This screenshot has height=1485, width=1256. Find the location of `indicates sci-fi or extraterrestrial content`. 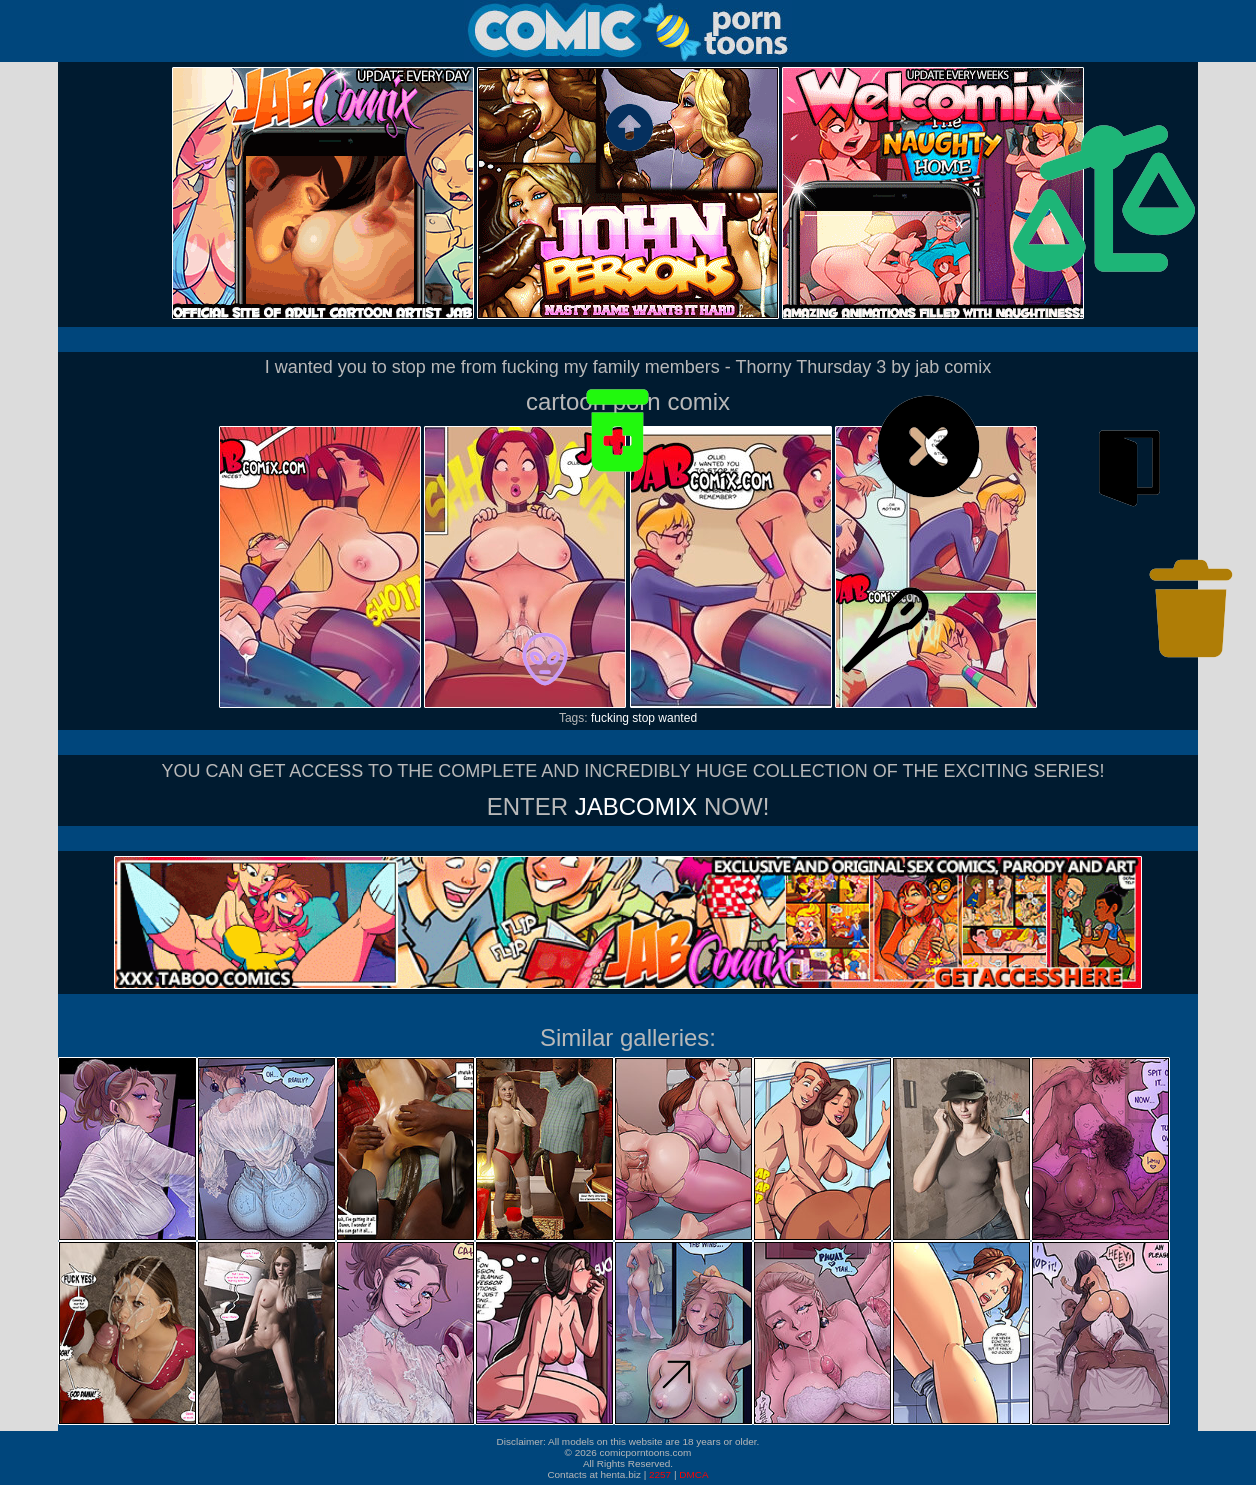

indicates sci-fi or extraterrestrial content is located at coordinates (545, 659).